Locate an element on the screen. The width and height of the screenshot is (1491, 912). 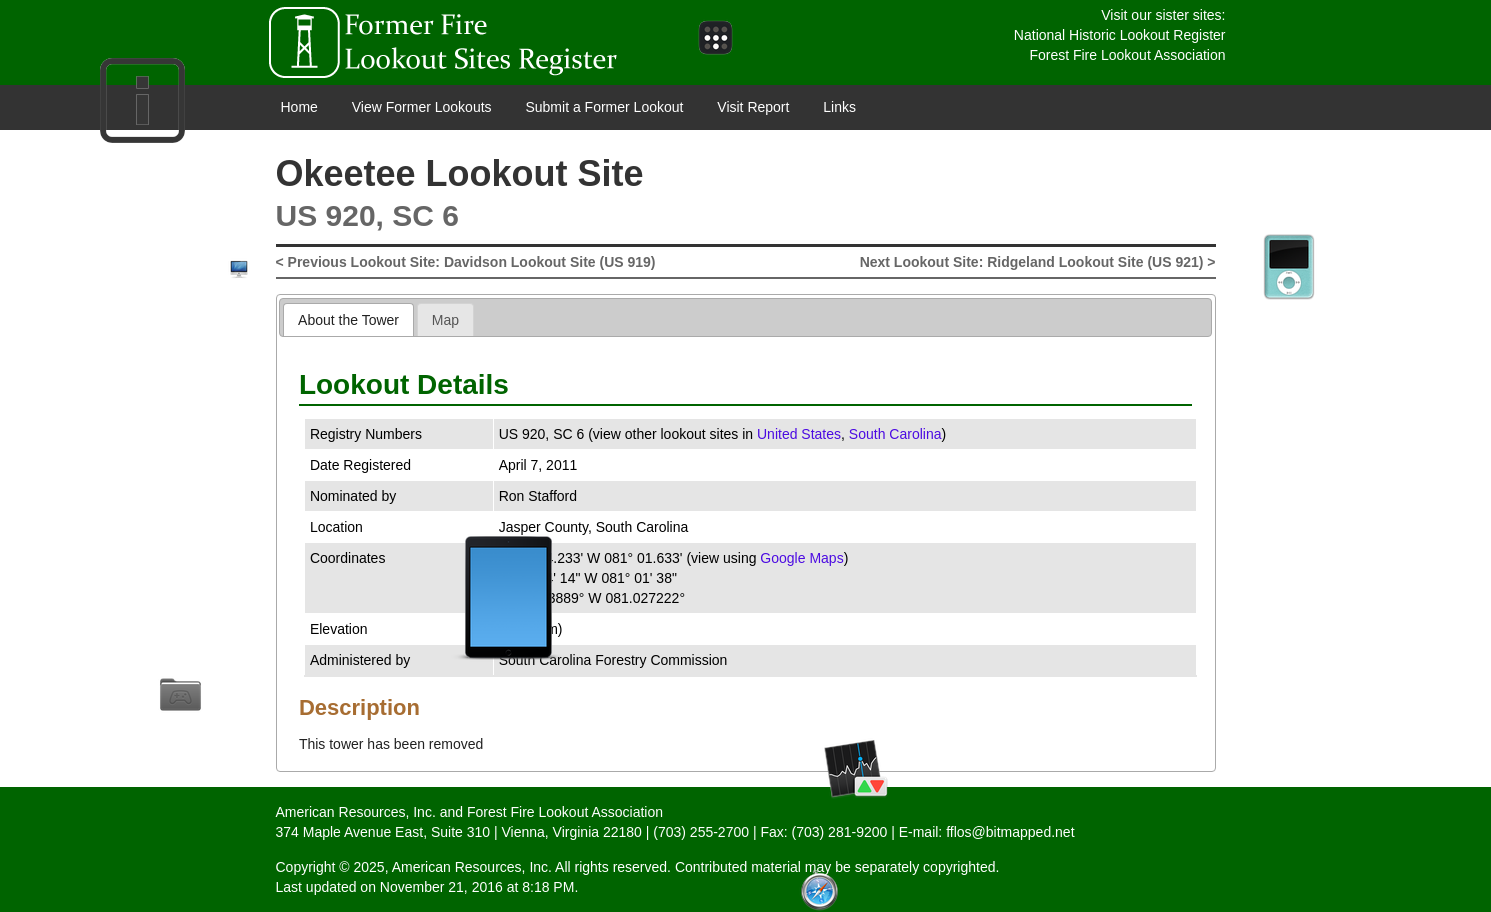
iPod nano device connected is located at coordinates (1289, 252).